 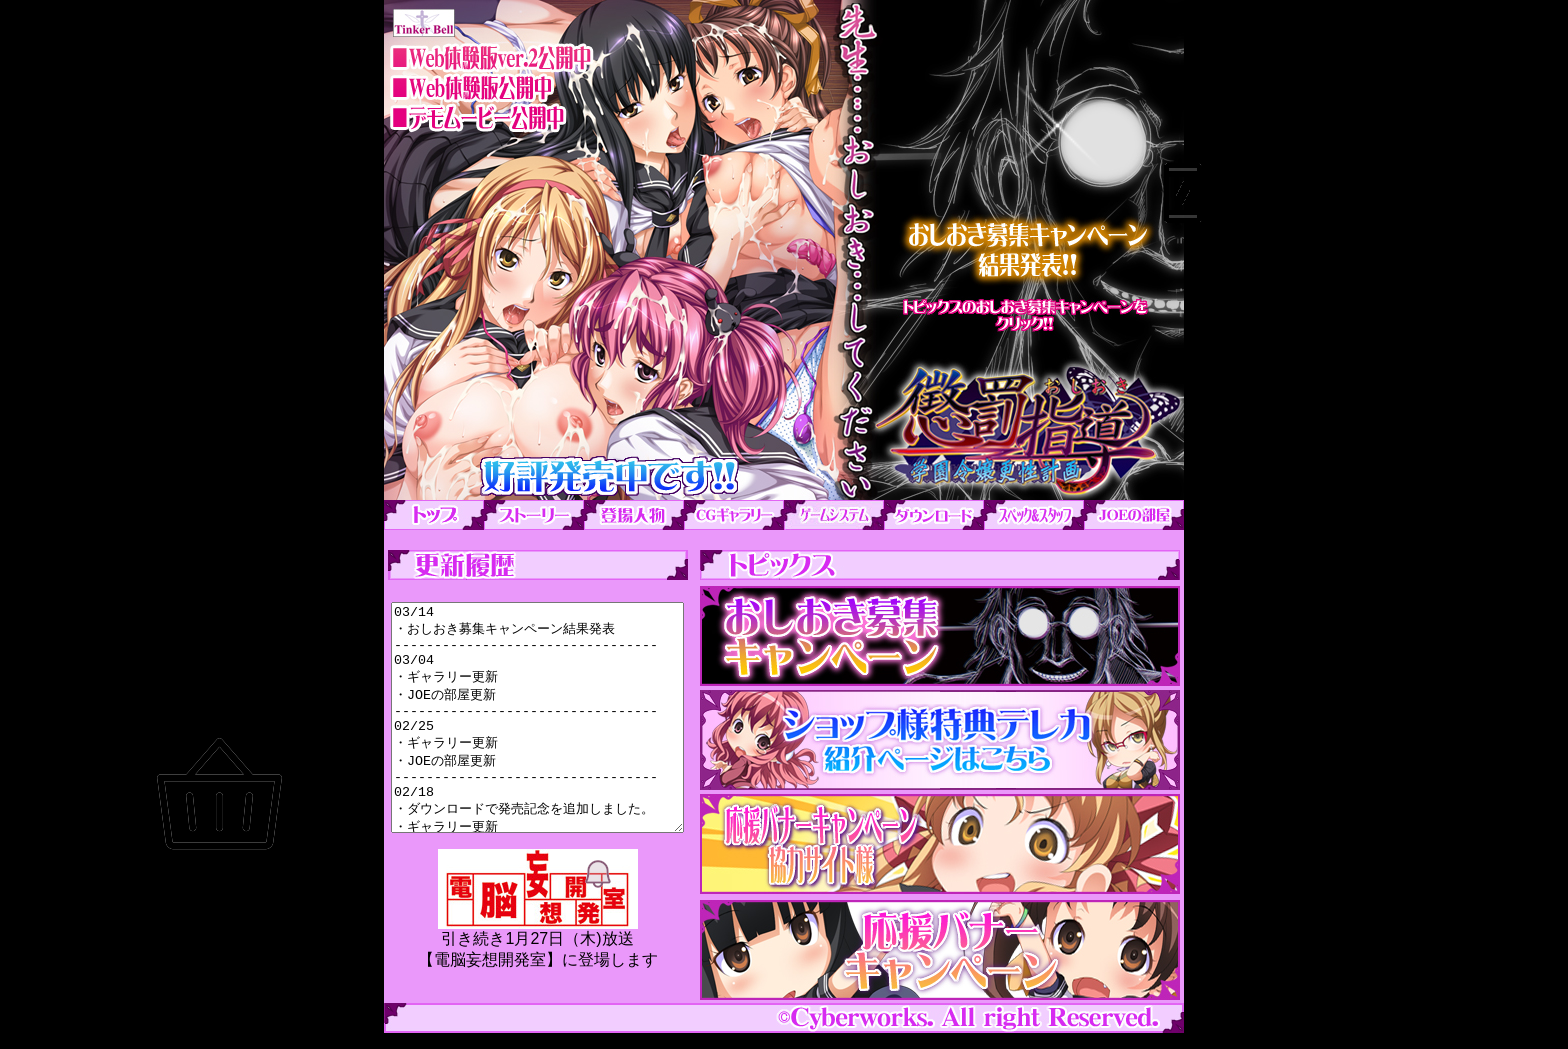 I want to click on find nearby electric vehicle charging stations, so click(x=1183, y=193).